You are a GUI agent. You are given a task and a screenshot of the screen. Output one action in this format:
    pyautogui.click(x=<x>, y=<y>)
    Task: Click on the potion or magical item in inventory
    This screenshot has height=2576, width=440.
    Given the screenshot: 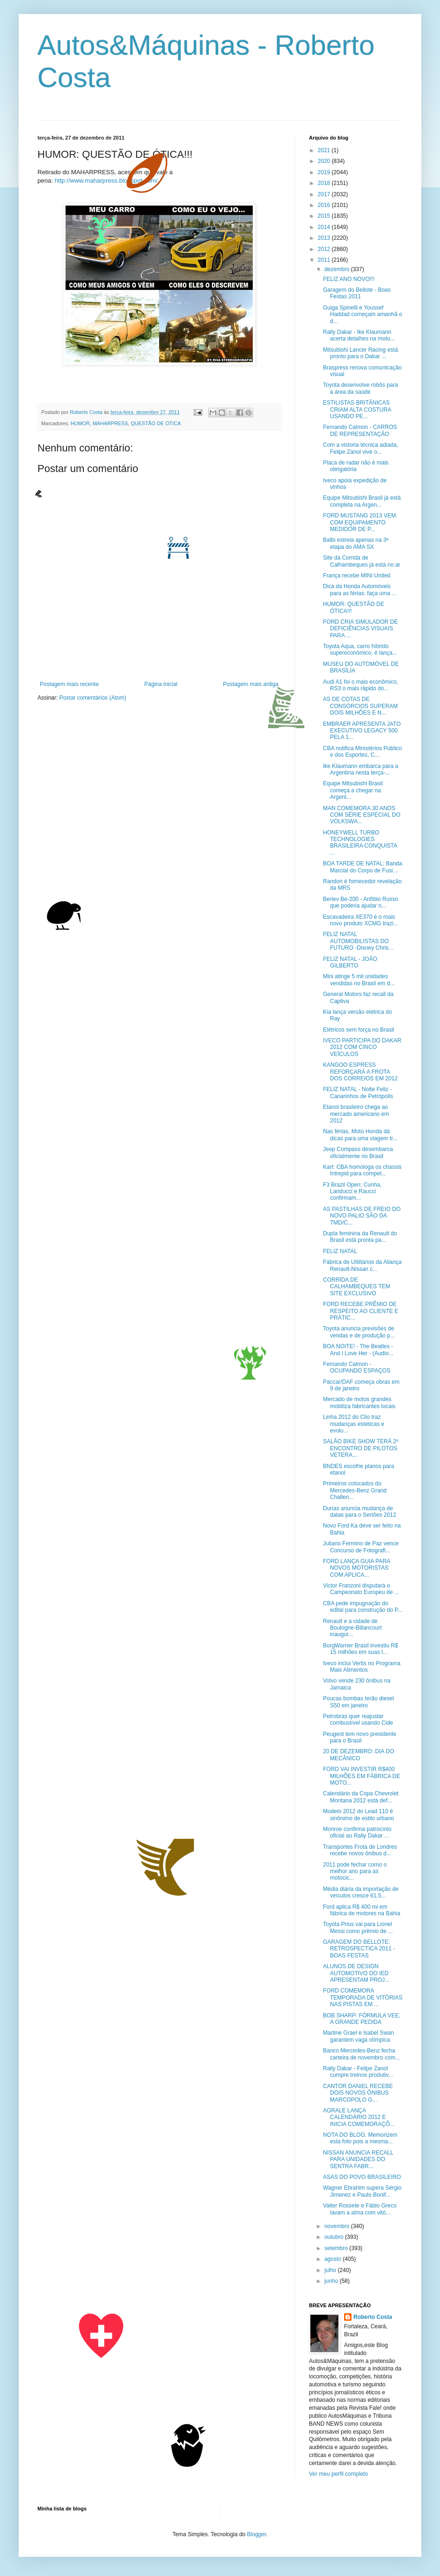 What is the action you would take?
    pyautogui.click(x=102, y=230)
    